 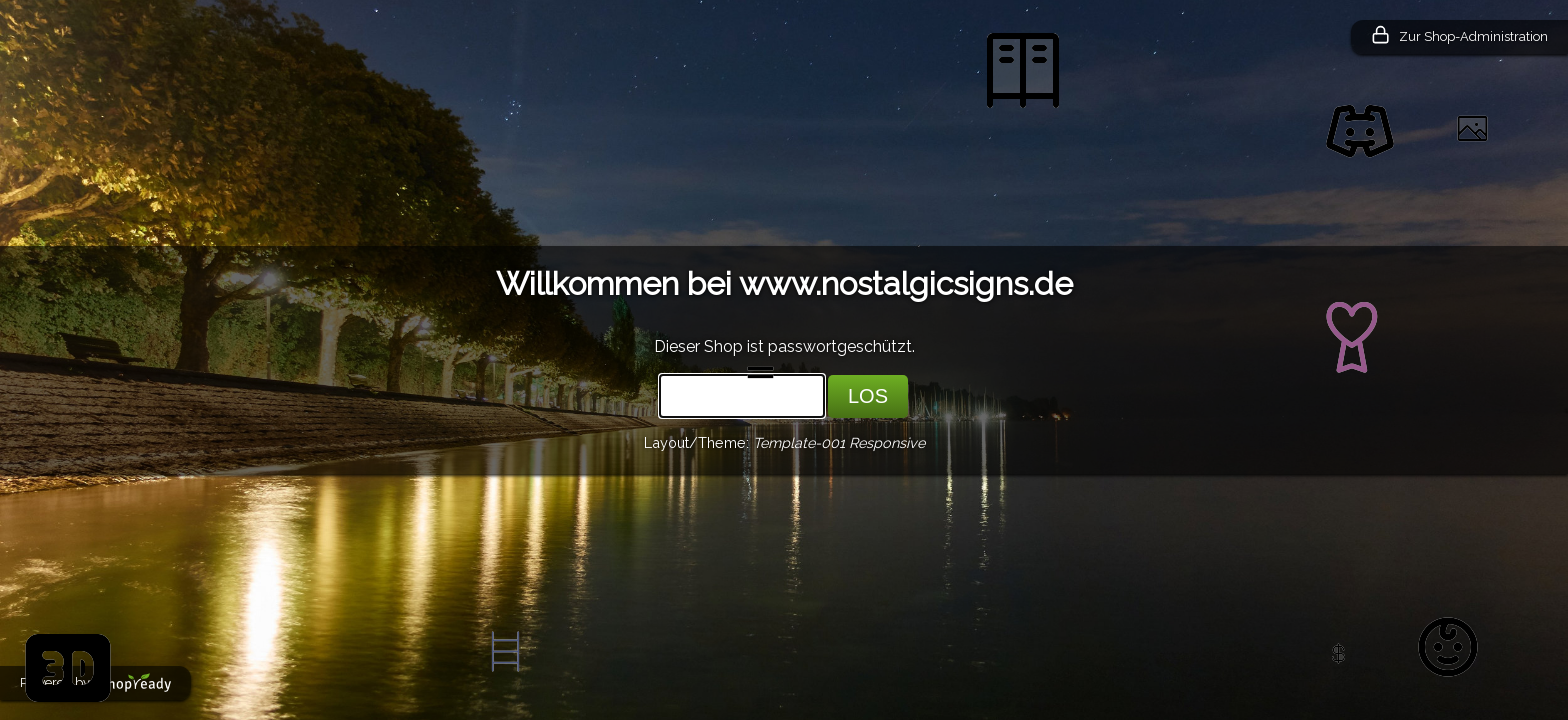 I want to click on open Discord, so click(x=1360, y=130).